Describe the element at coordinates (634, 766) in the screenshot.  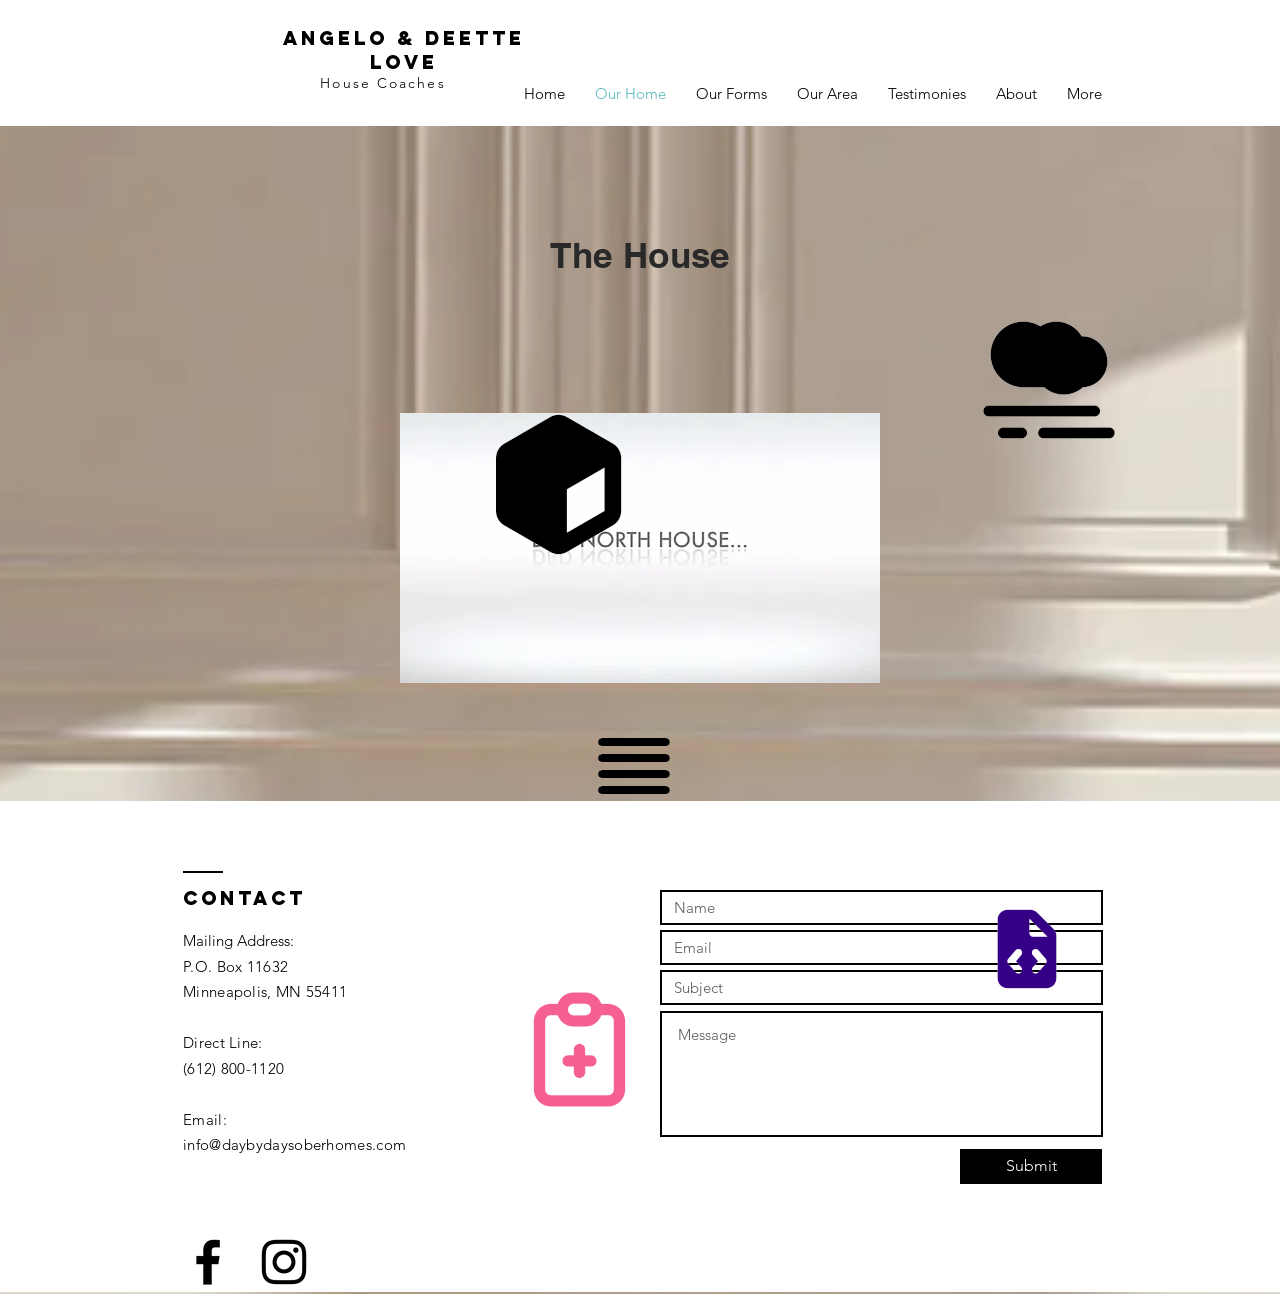
I see `open navigation menu` at that location.